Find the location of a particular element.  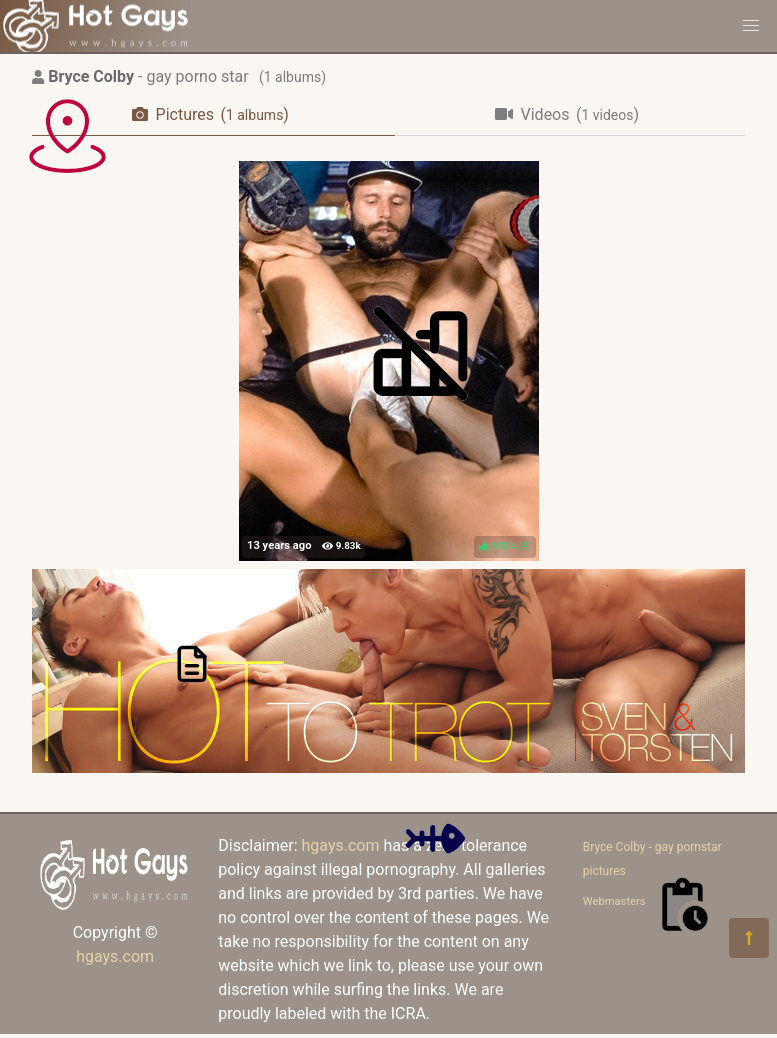

disable chart or analytics view is located at coordinates (420, 353).